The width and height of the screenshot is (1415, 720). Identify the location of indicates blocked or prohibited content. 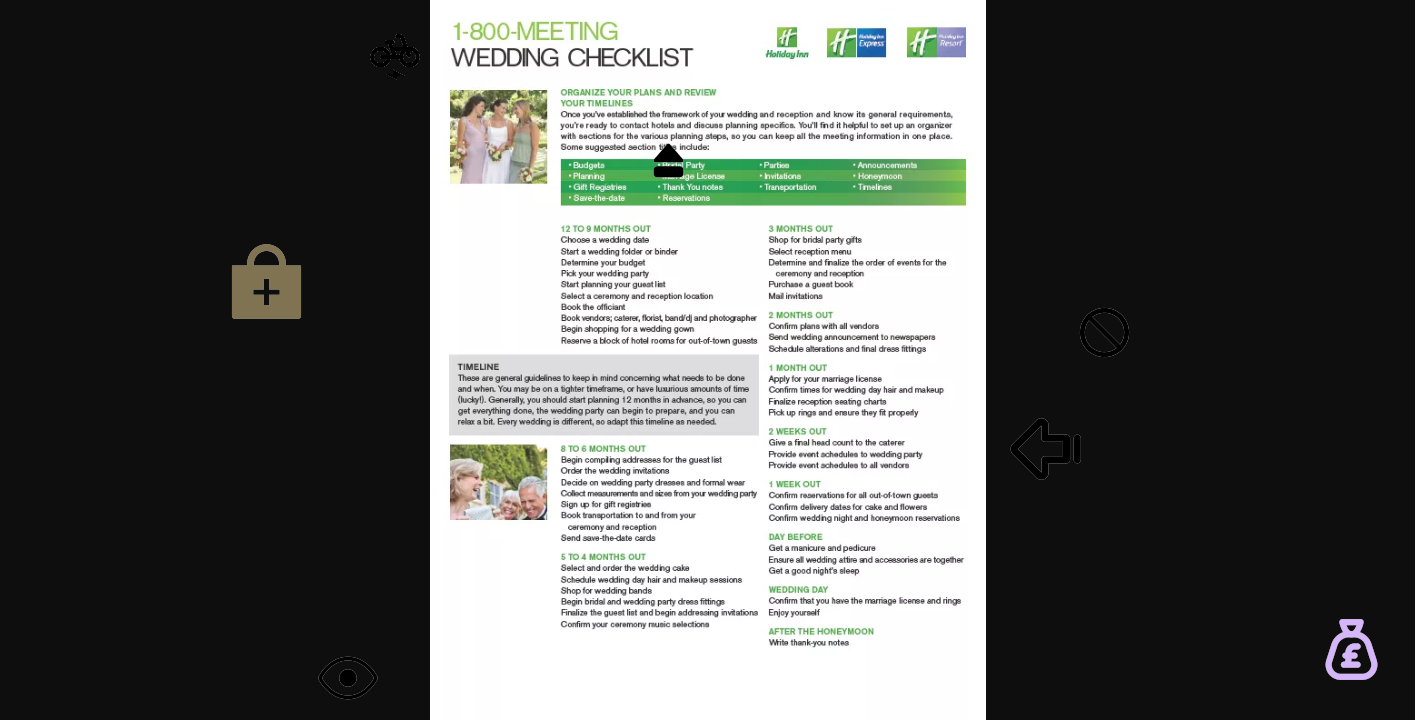
(1104, 332).